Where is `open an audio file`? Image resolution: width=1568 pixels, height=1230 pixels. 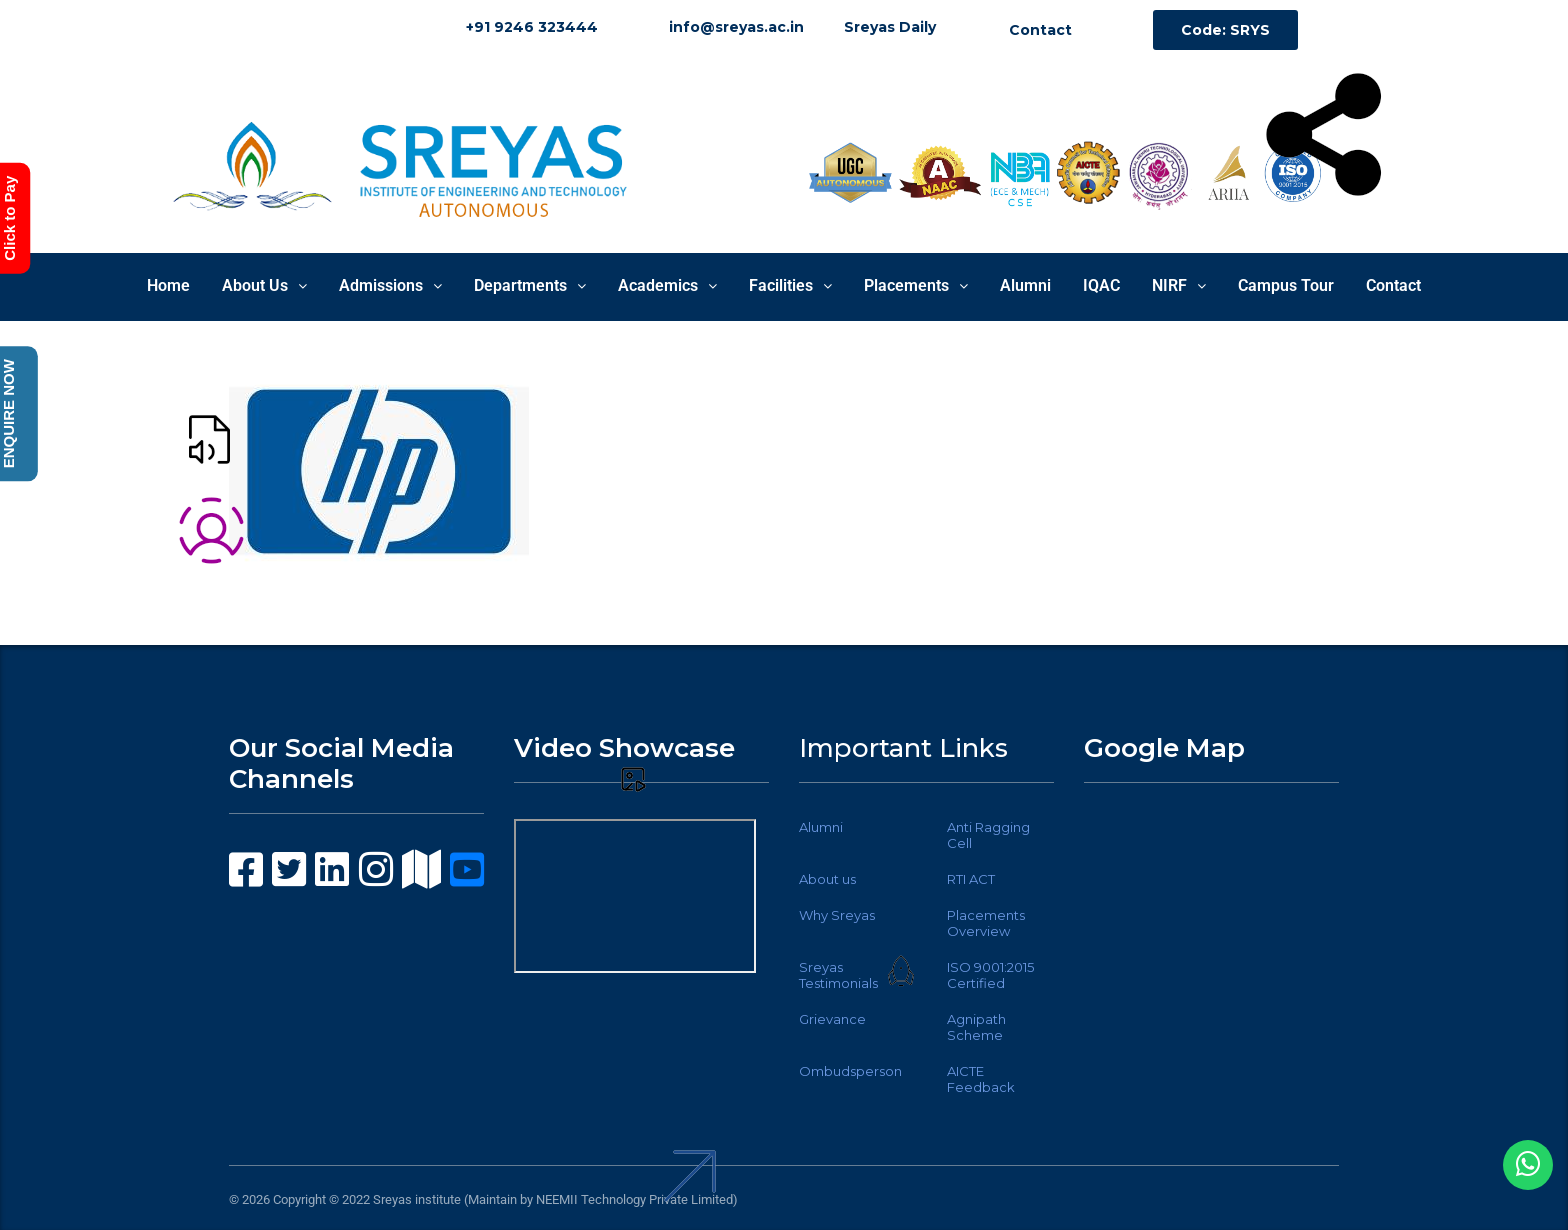 open an audio file is located at coordinates (209, 439).